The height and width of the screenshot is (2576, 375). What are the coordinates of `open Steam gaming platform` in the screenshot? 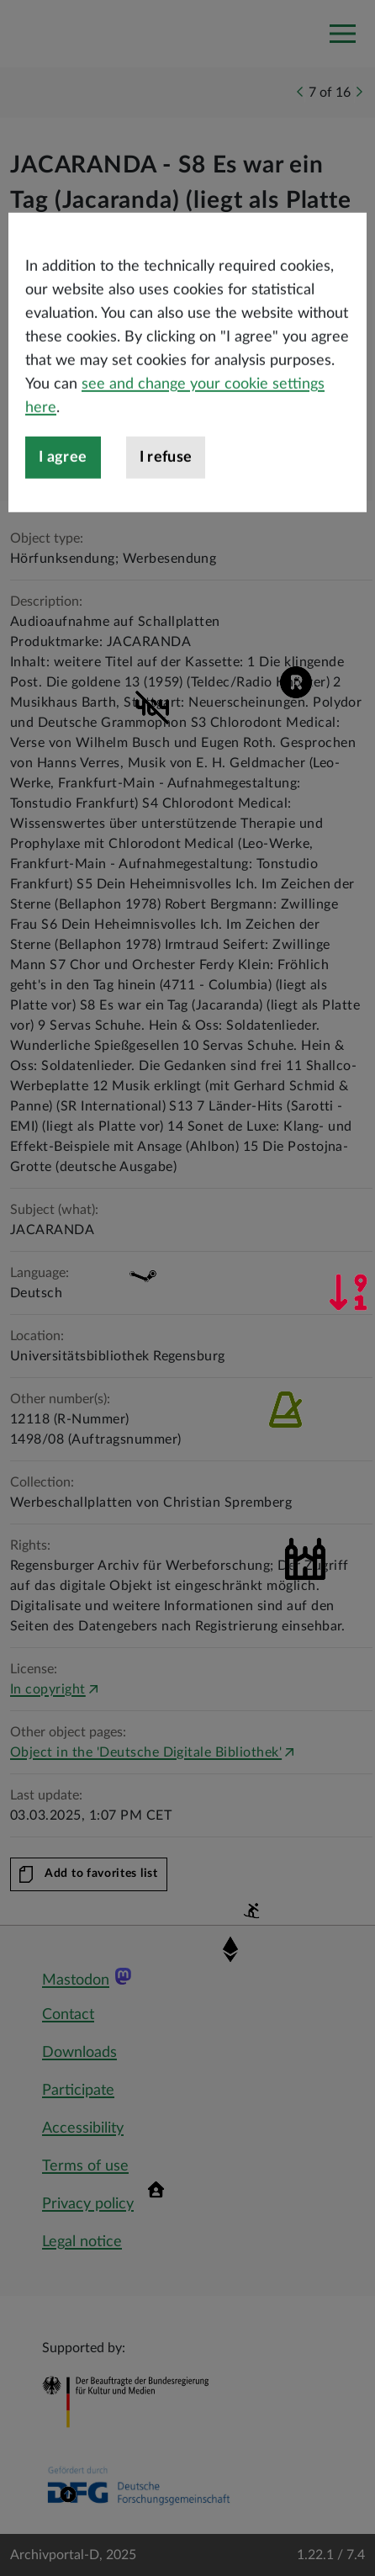 It's located at (143, 1276).